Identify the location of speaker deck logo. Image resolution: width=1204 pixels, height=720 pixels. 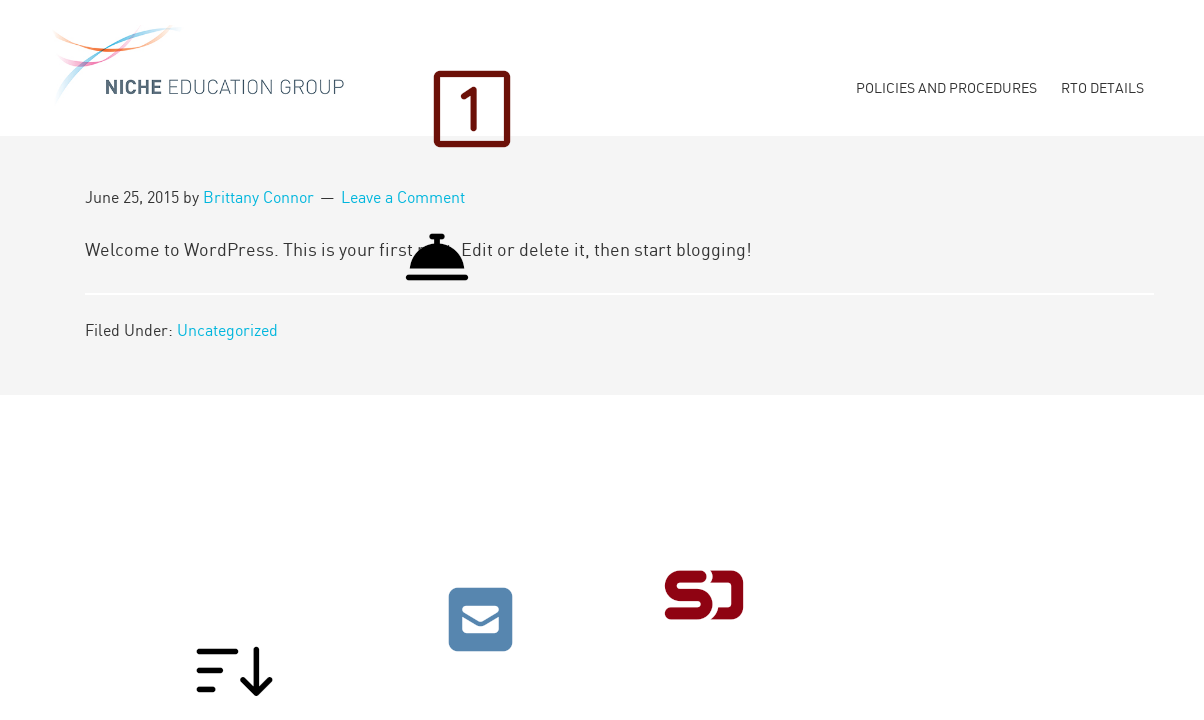
(704, 595).